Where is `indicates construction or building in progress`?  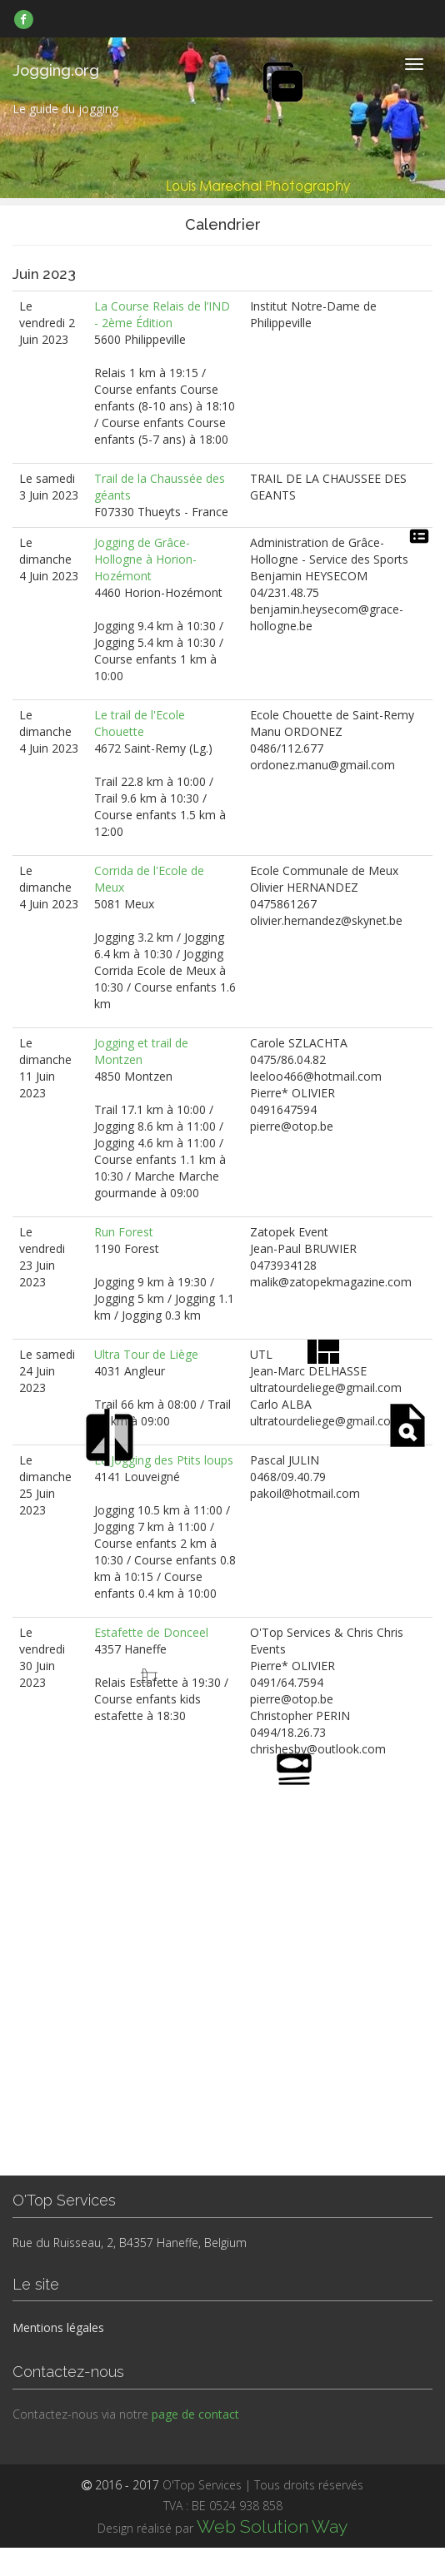
indicates construction or building in progress is located at coordinates (148, 1675).